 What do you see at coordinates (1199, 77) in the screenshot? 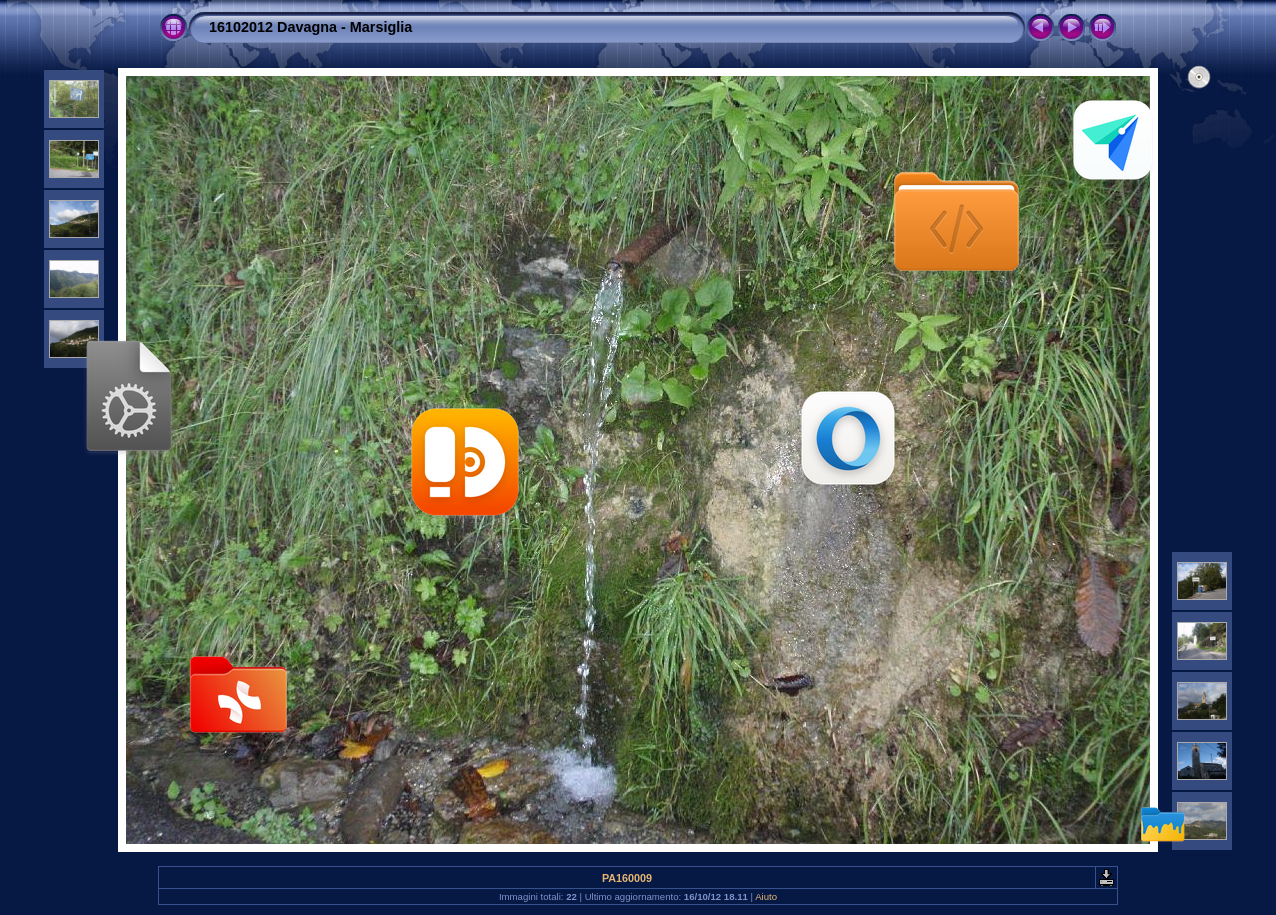
I see `indicates a DVD-ROM drive or disc` at bounding box center [1199, 77].